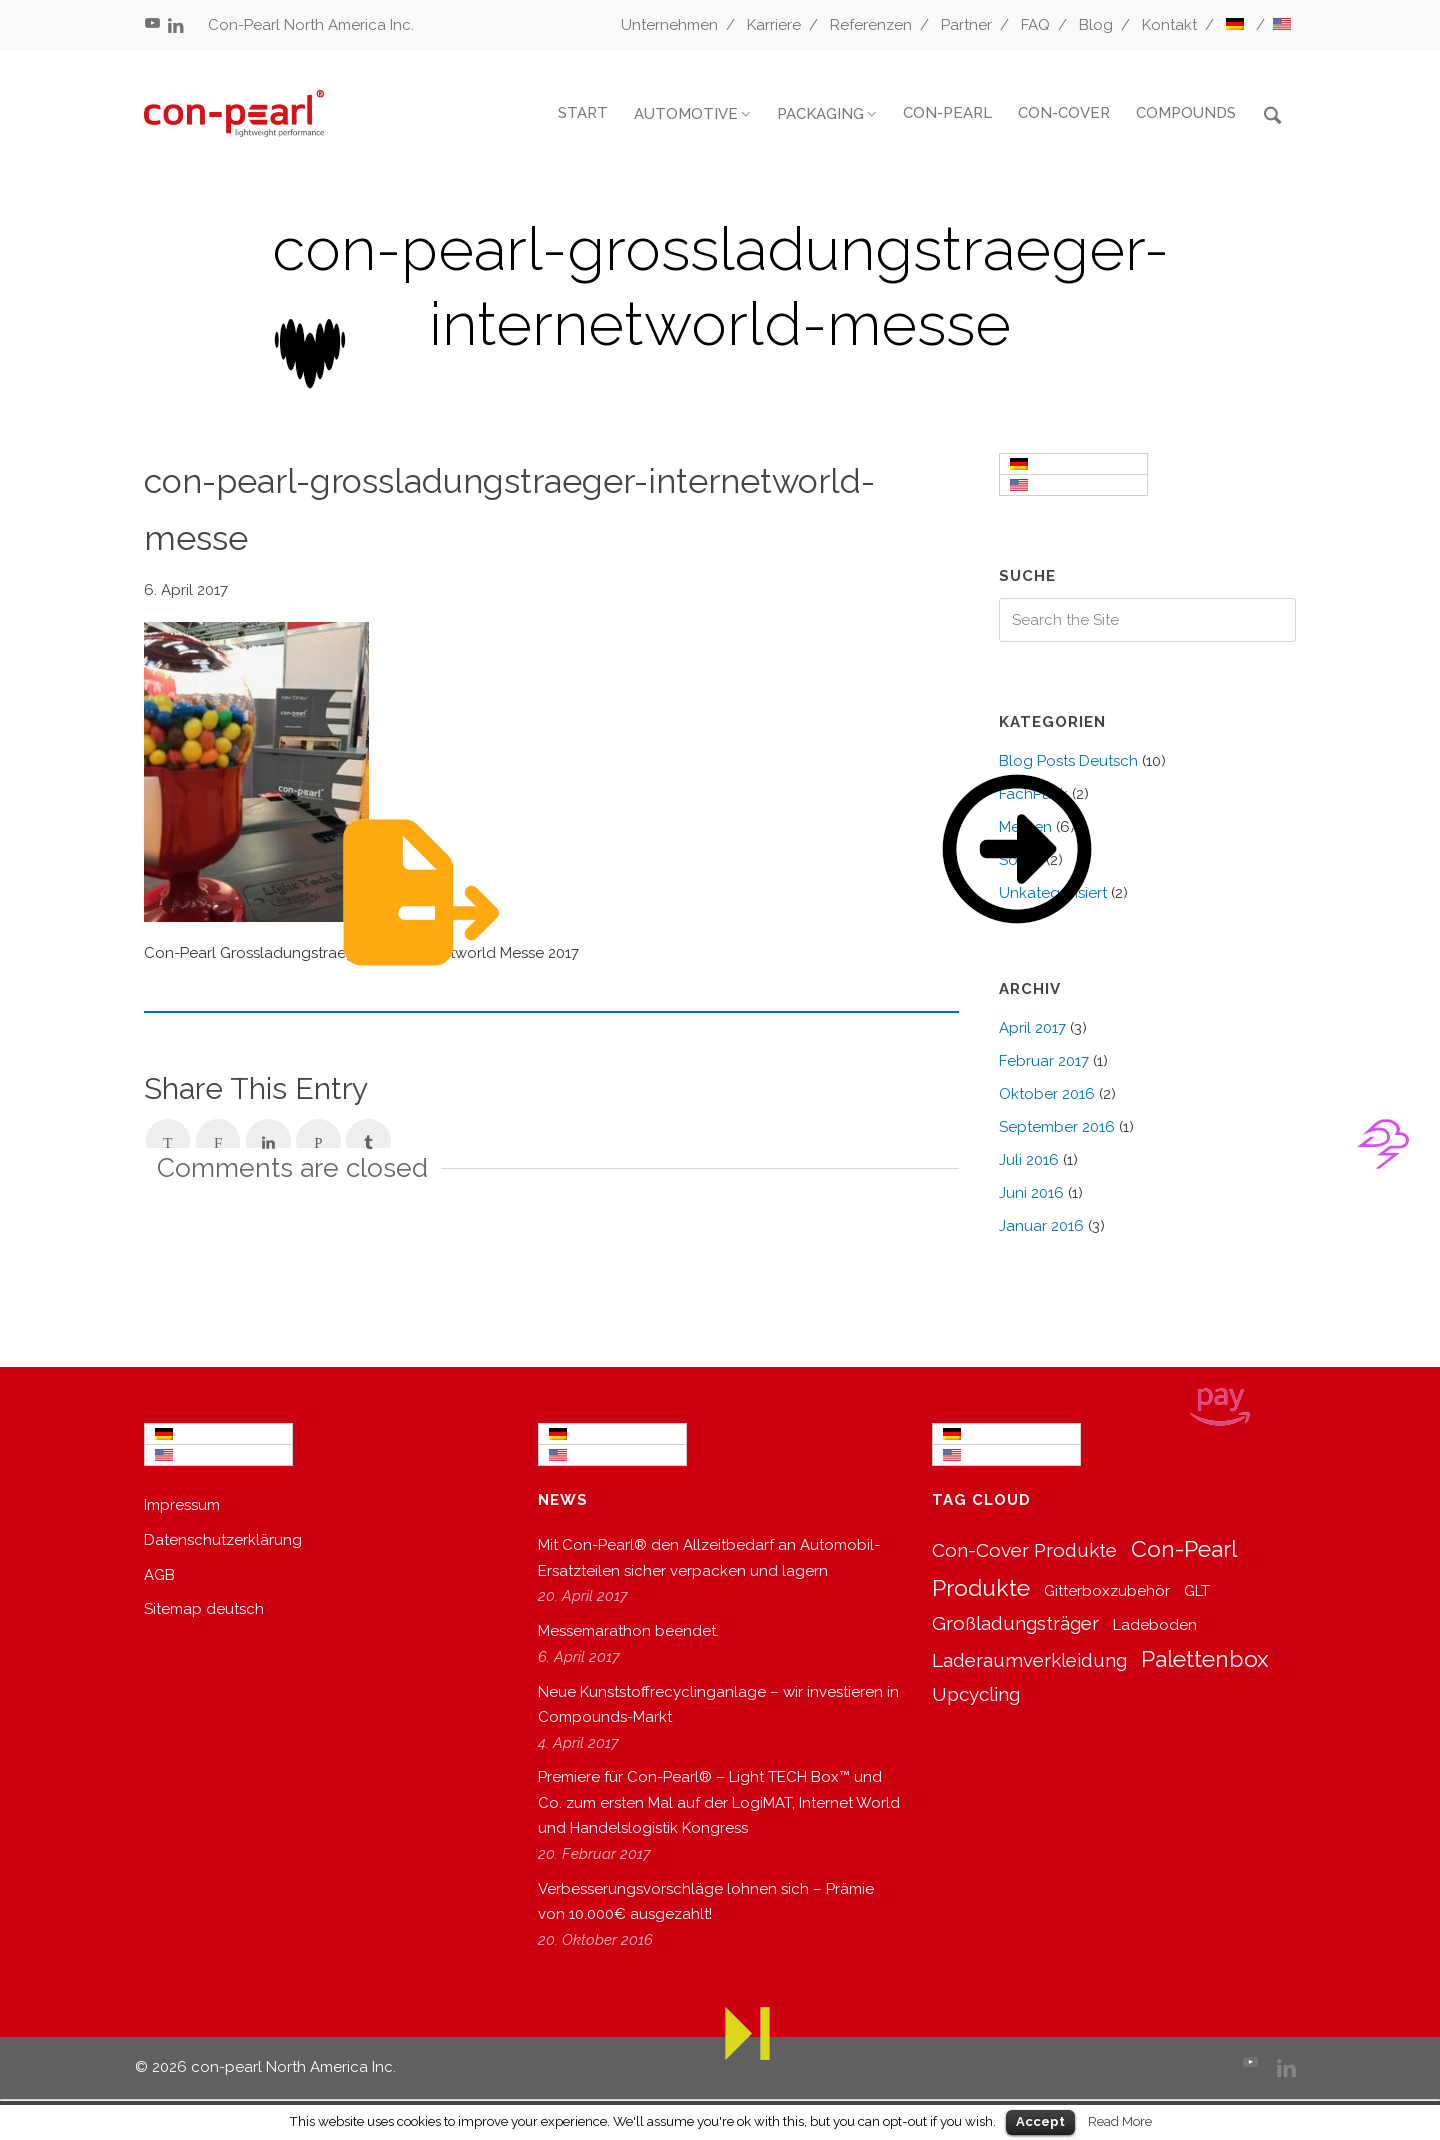  I want to click on go to next item or step, so click(1017, 849).